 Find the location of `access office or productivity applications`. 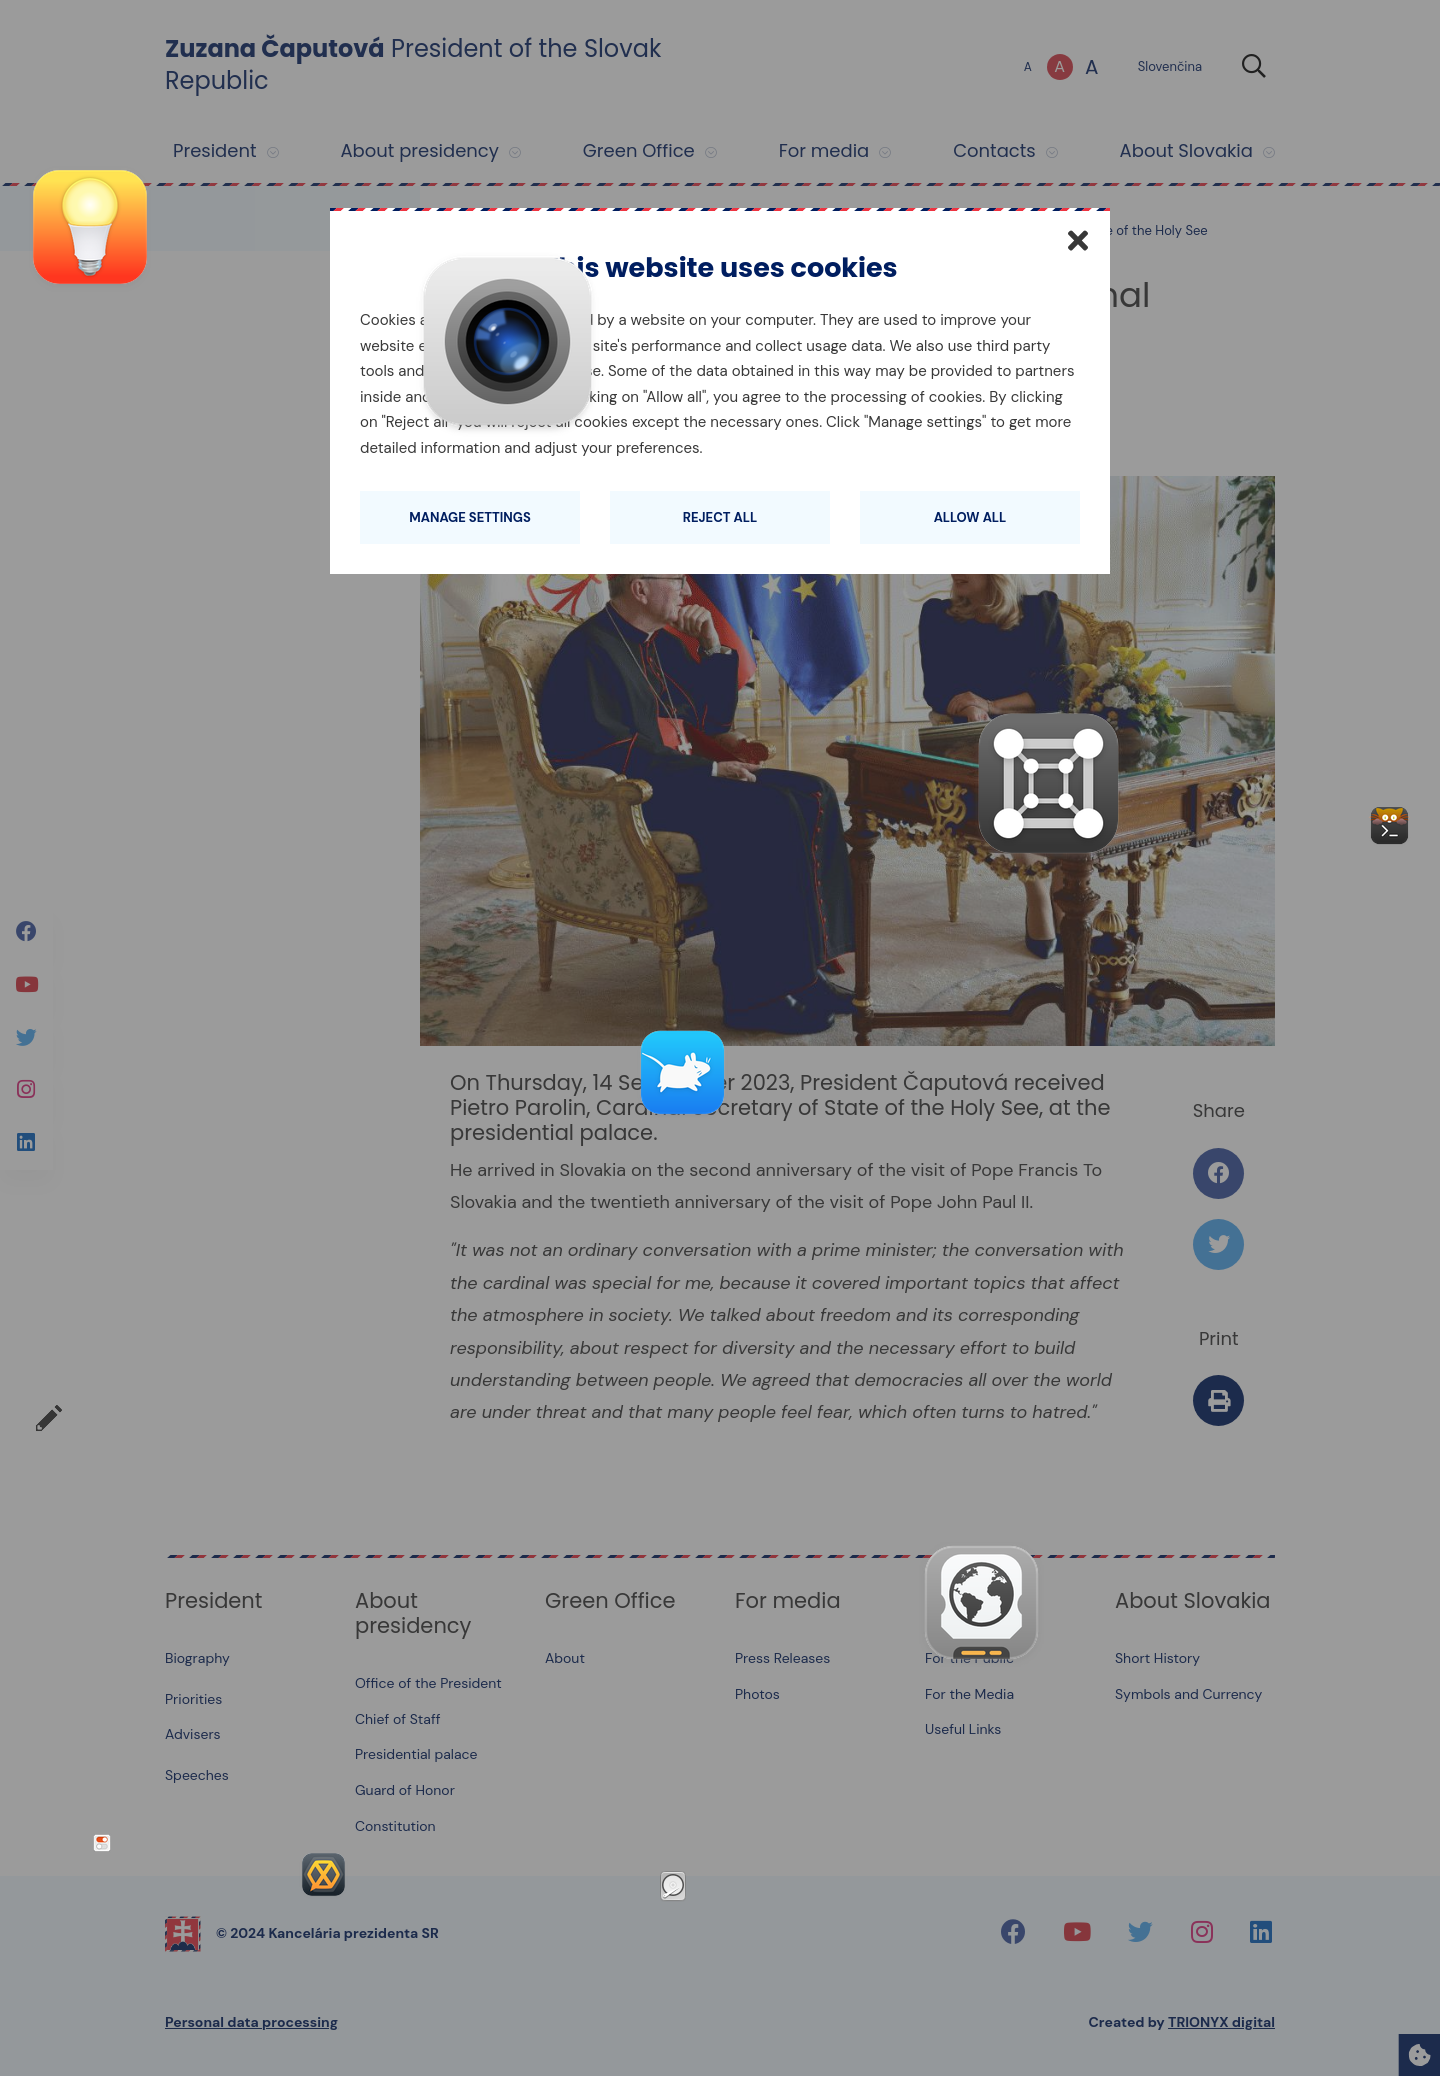

access office or productivity applications is located at coordinates (49, 1418).